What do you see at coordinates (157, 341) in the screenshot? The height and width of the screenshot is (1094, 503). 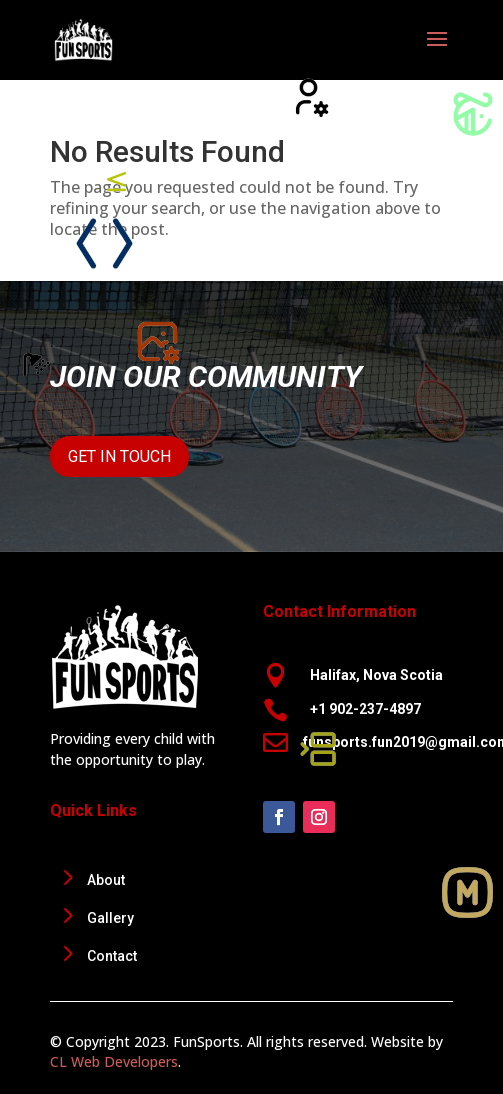 I see `access image or photo settings` at bounding box center [157, 341].